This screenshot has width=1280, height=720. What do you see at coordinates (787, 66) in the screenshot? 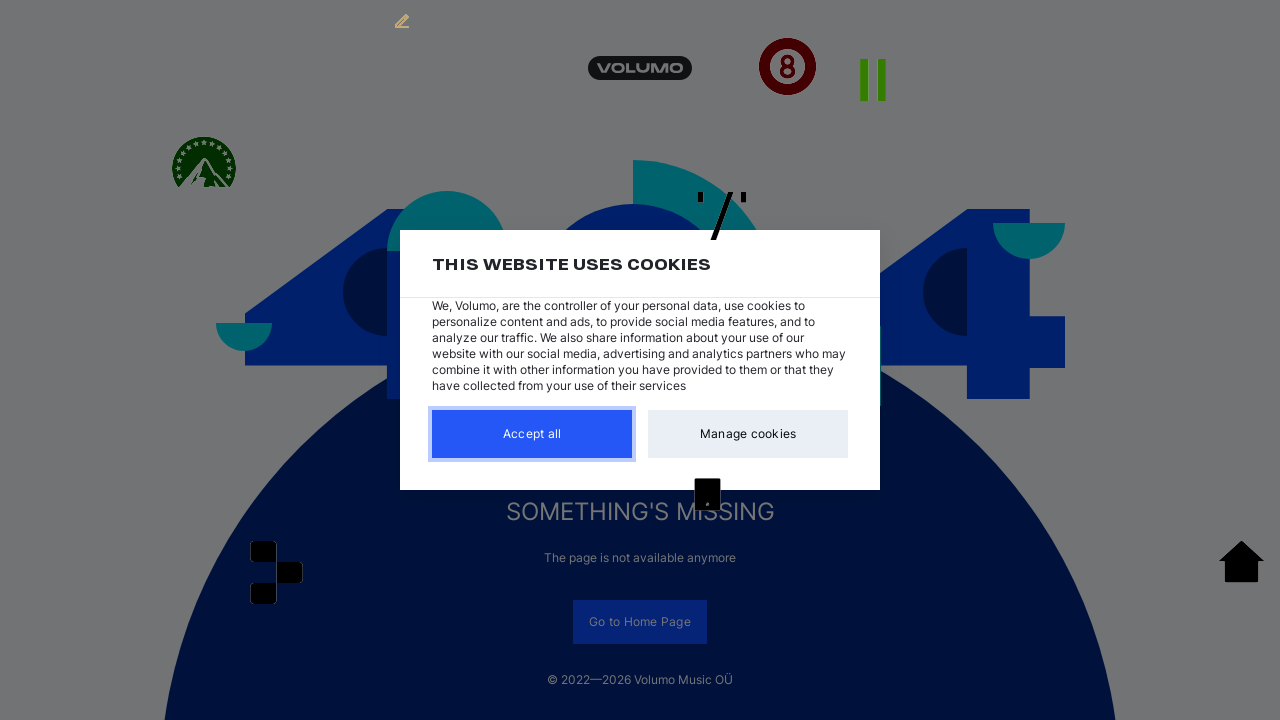
I see `access billiards or pool game` at bounding box center [787, 66].